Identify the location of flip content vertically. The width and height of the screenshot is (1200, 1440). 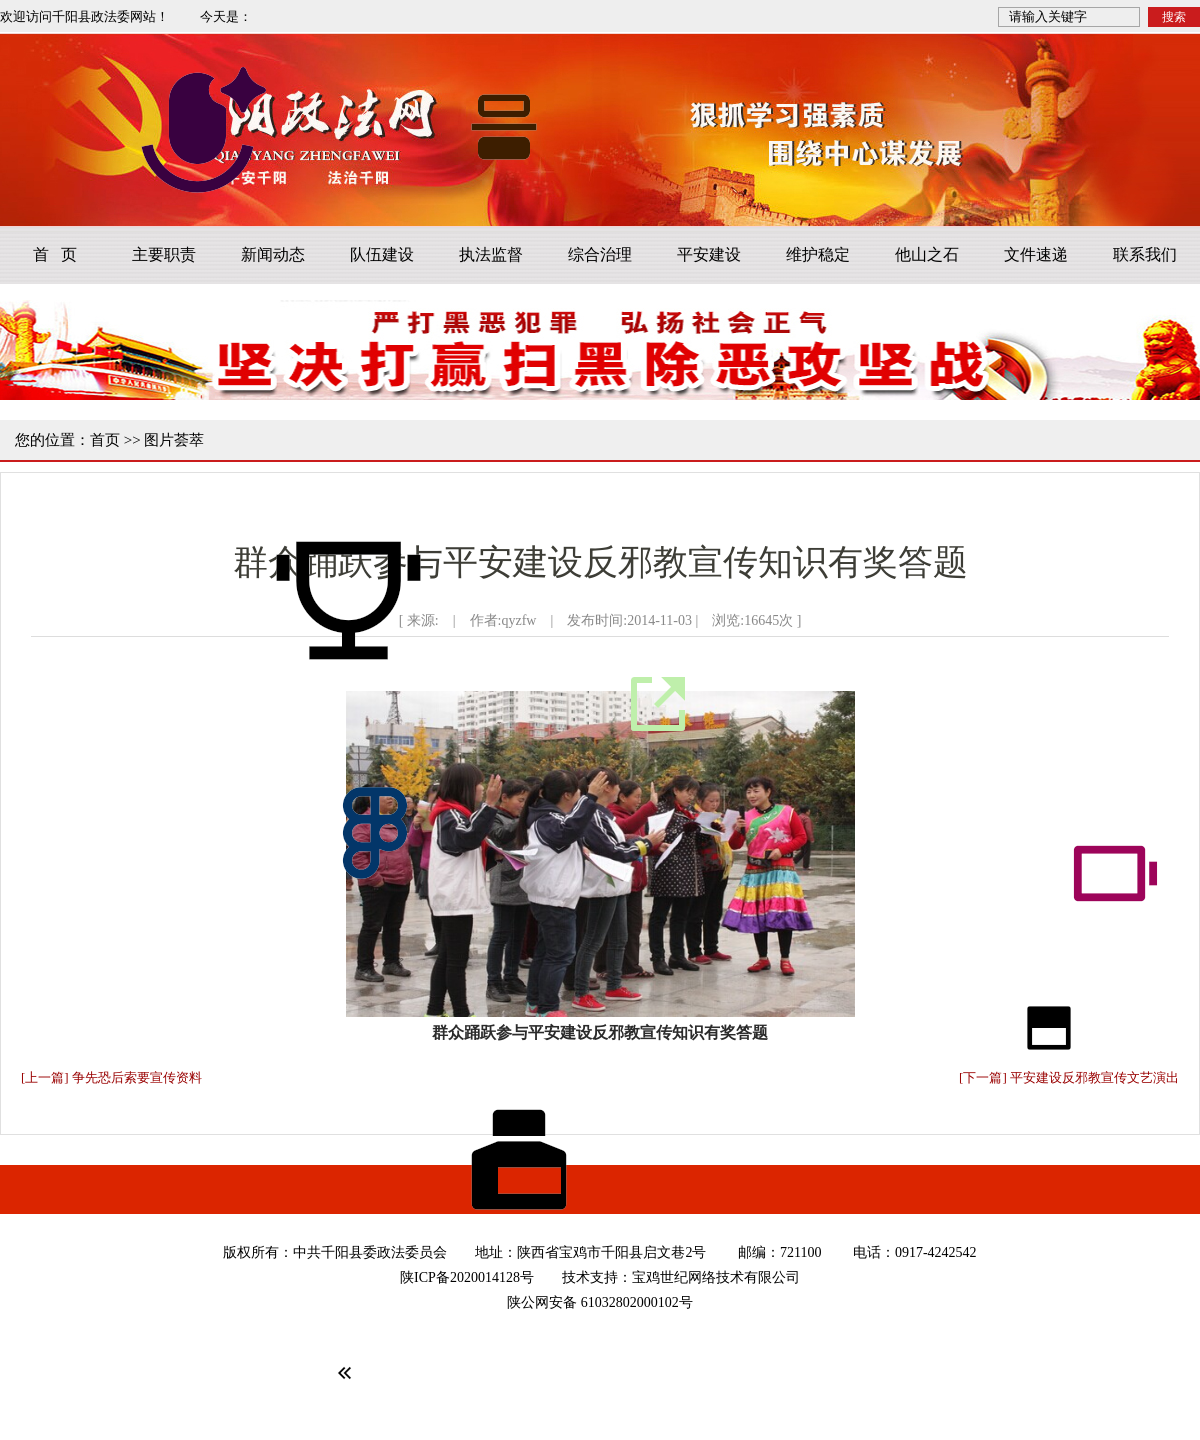
(504, 127).